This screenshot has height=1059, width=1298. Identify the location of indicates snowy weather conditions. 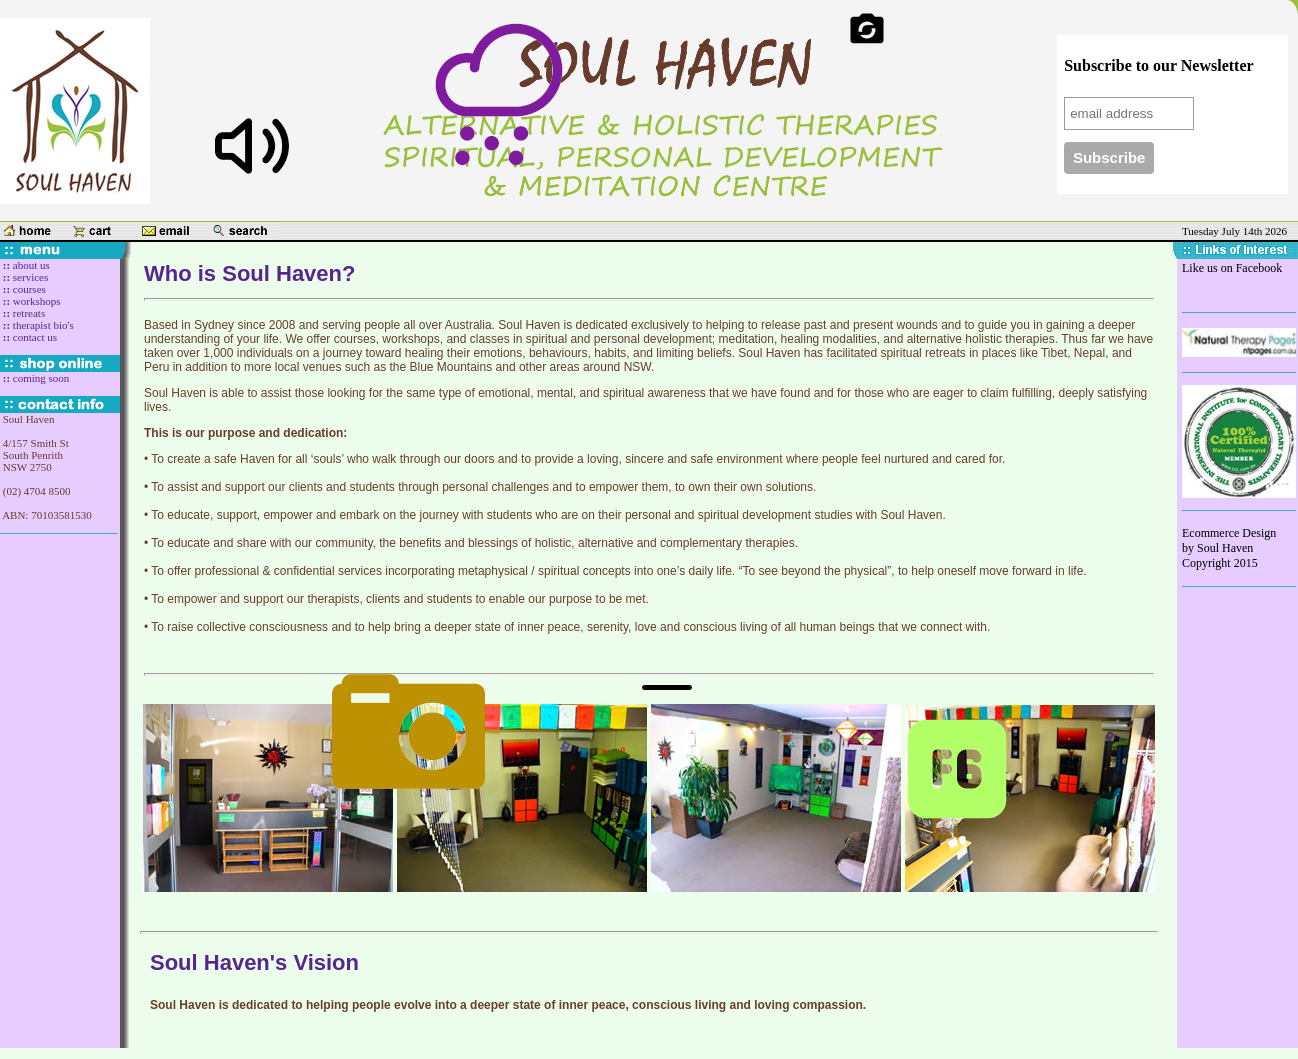
(499, 92).